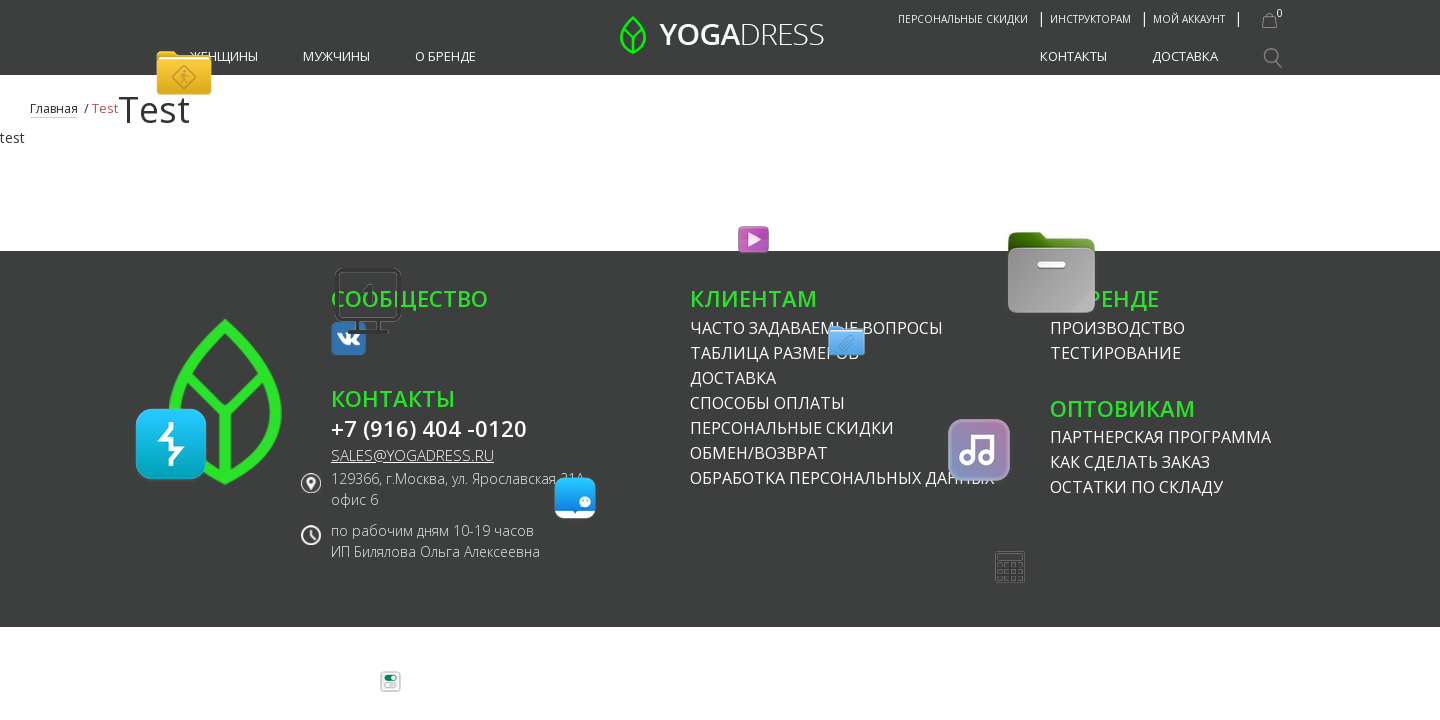 Image resolution: width=1440 pixels, height=720 pixels. What do you see at coordinates (368, 301) in the screenshot?
I see `display 1 in a multi-monitor setup` at bounding box center [368, 301].